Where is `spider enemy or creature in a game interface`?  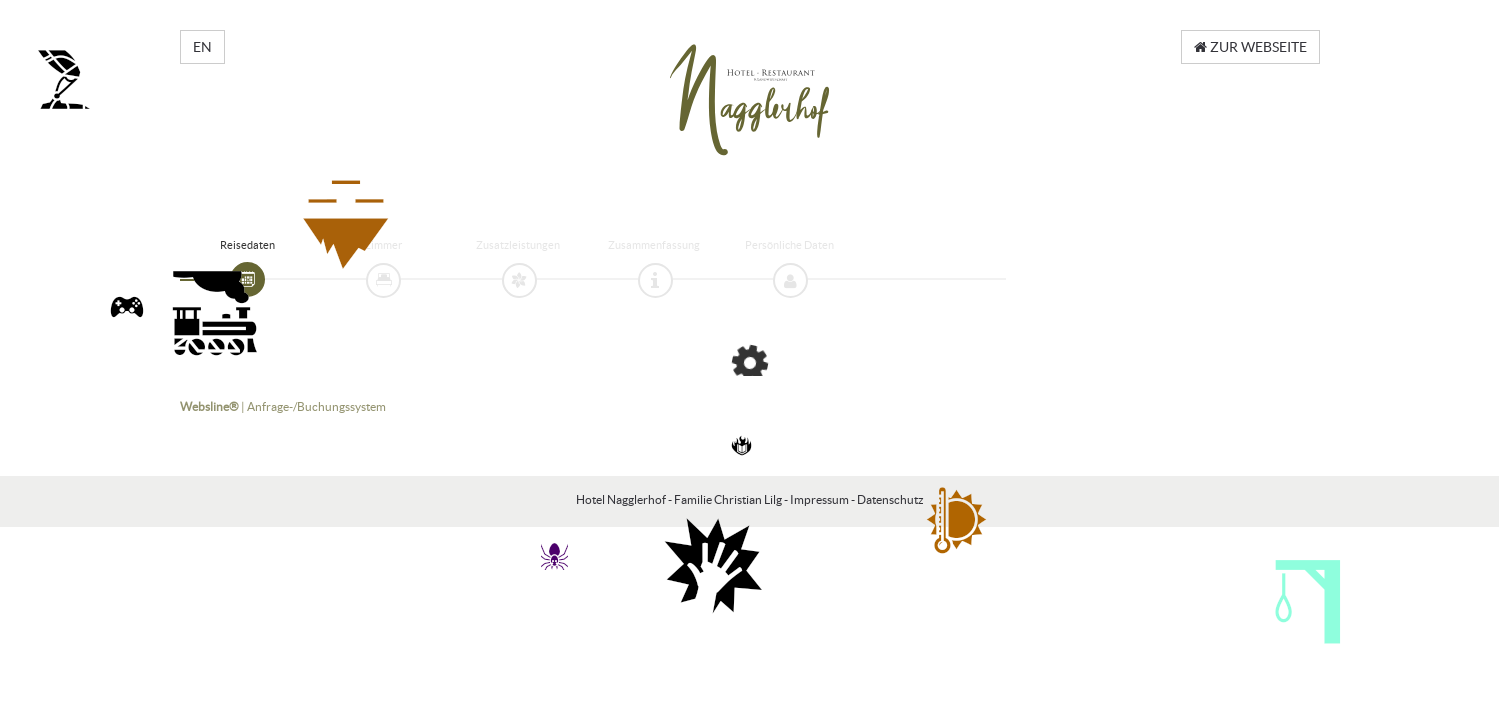
spider enemy or creature in a game interface is located at coordinates (554, 556).